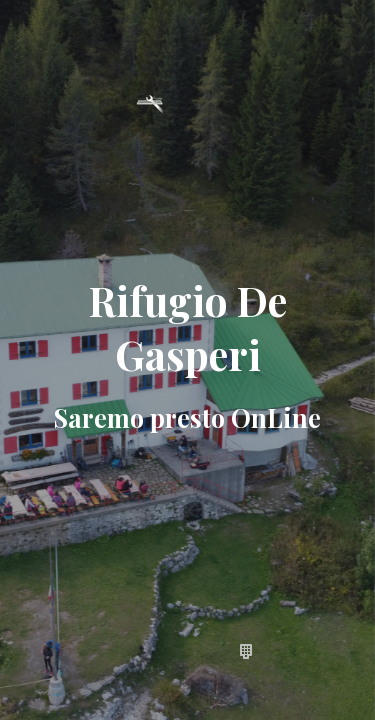 The width and height of the screenshot is (375, 720). What do you see at coordinates (246, 652) in the screenshot?
I see `open the dialpad for number input` at bounding box center [246, 652].